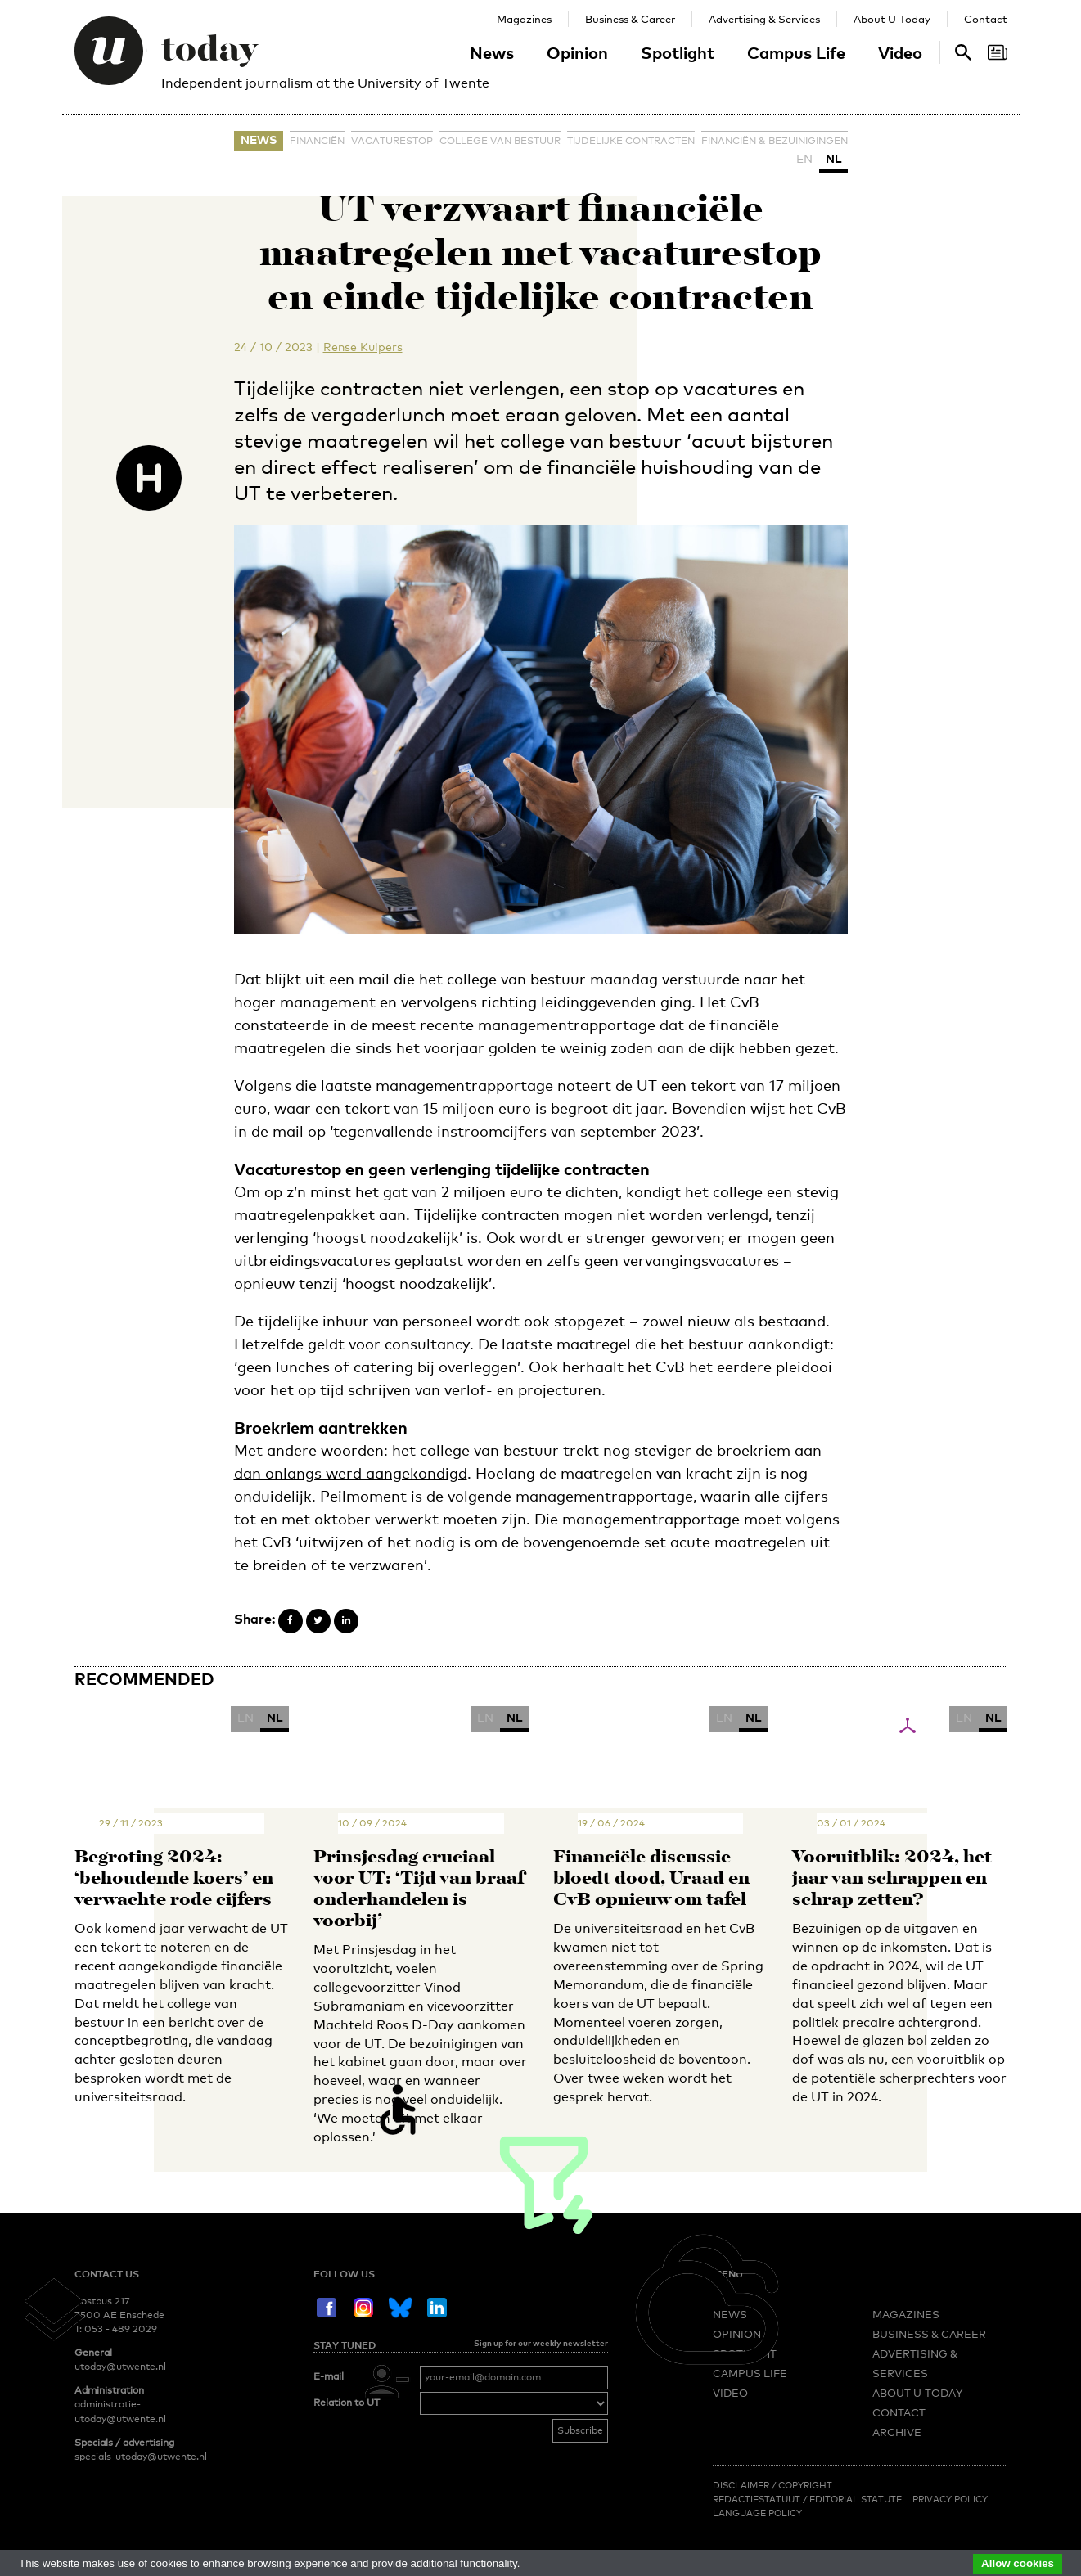 Image resolution: width=1081 pixels, height=2576 pixels. I want to click on access 3D transform or manipulation tools, so click(908, 1726).